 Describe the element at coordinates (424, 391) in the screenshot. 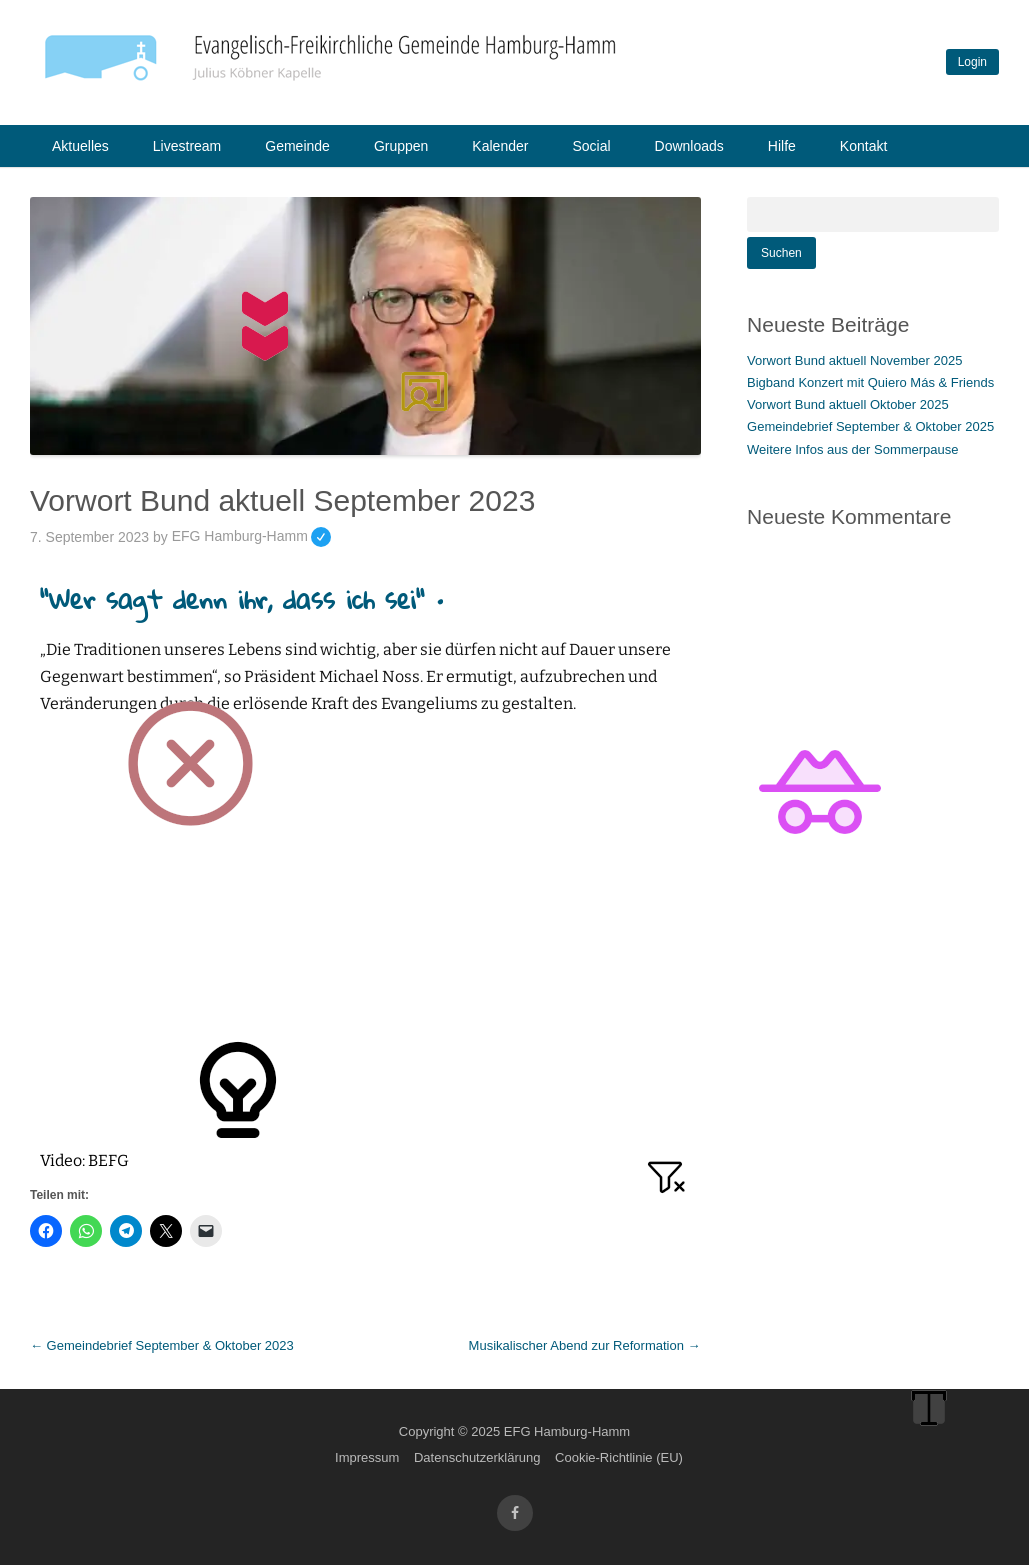

I see `access teaching or presentation mode` at that location.